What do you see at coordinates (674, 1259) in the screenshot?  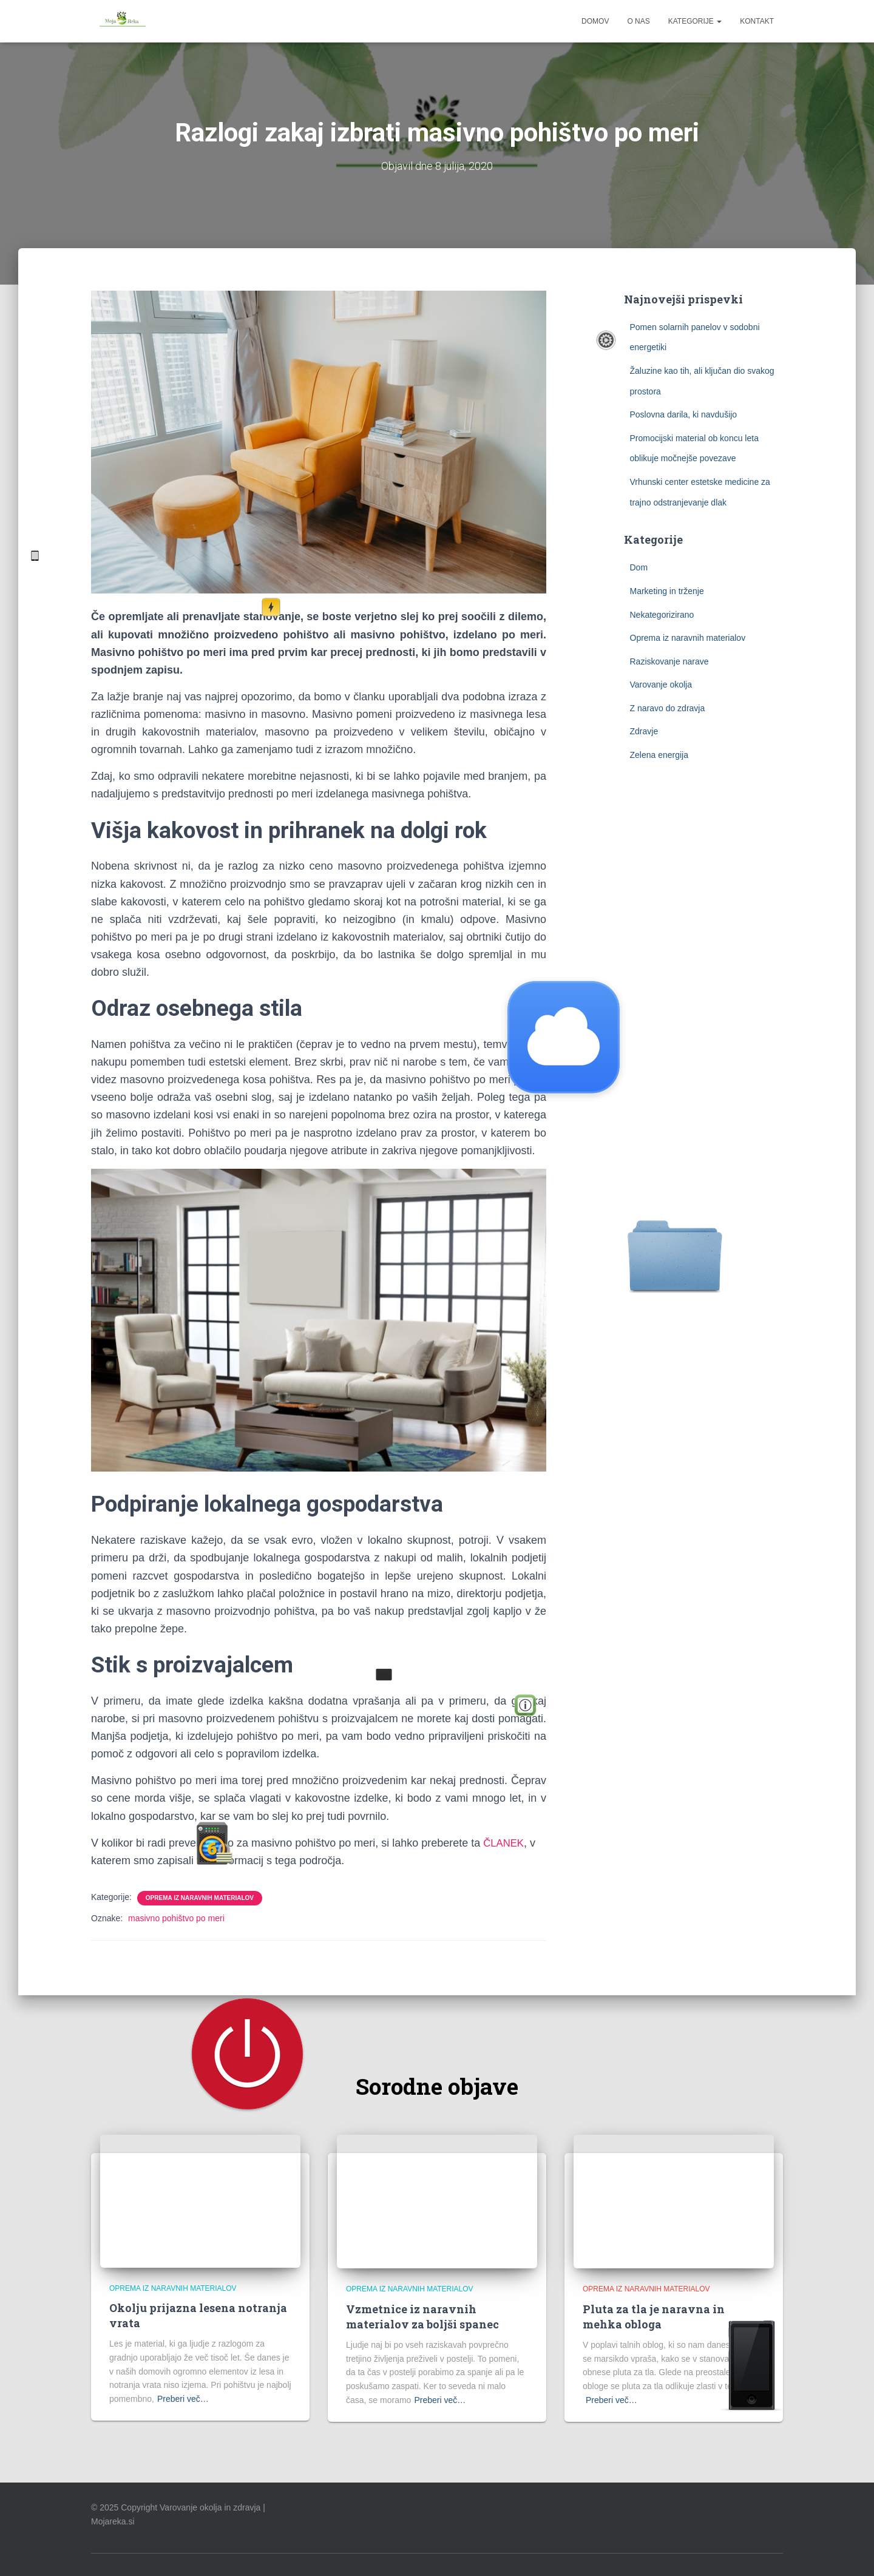 I see `access notes or text annotations in the organizer` at bounding box center [674, 1259].